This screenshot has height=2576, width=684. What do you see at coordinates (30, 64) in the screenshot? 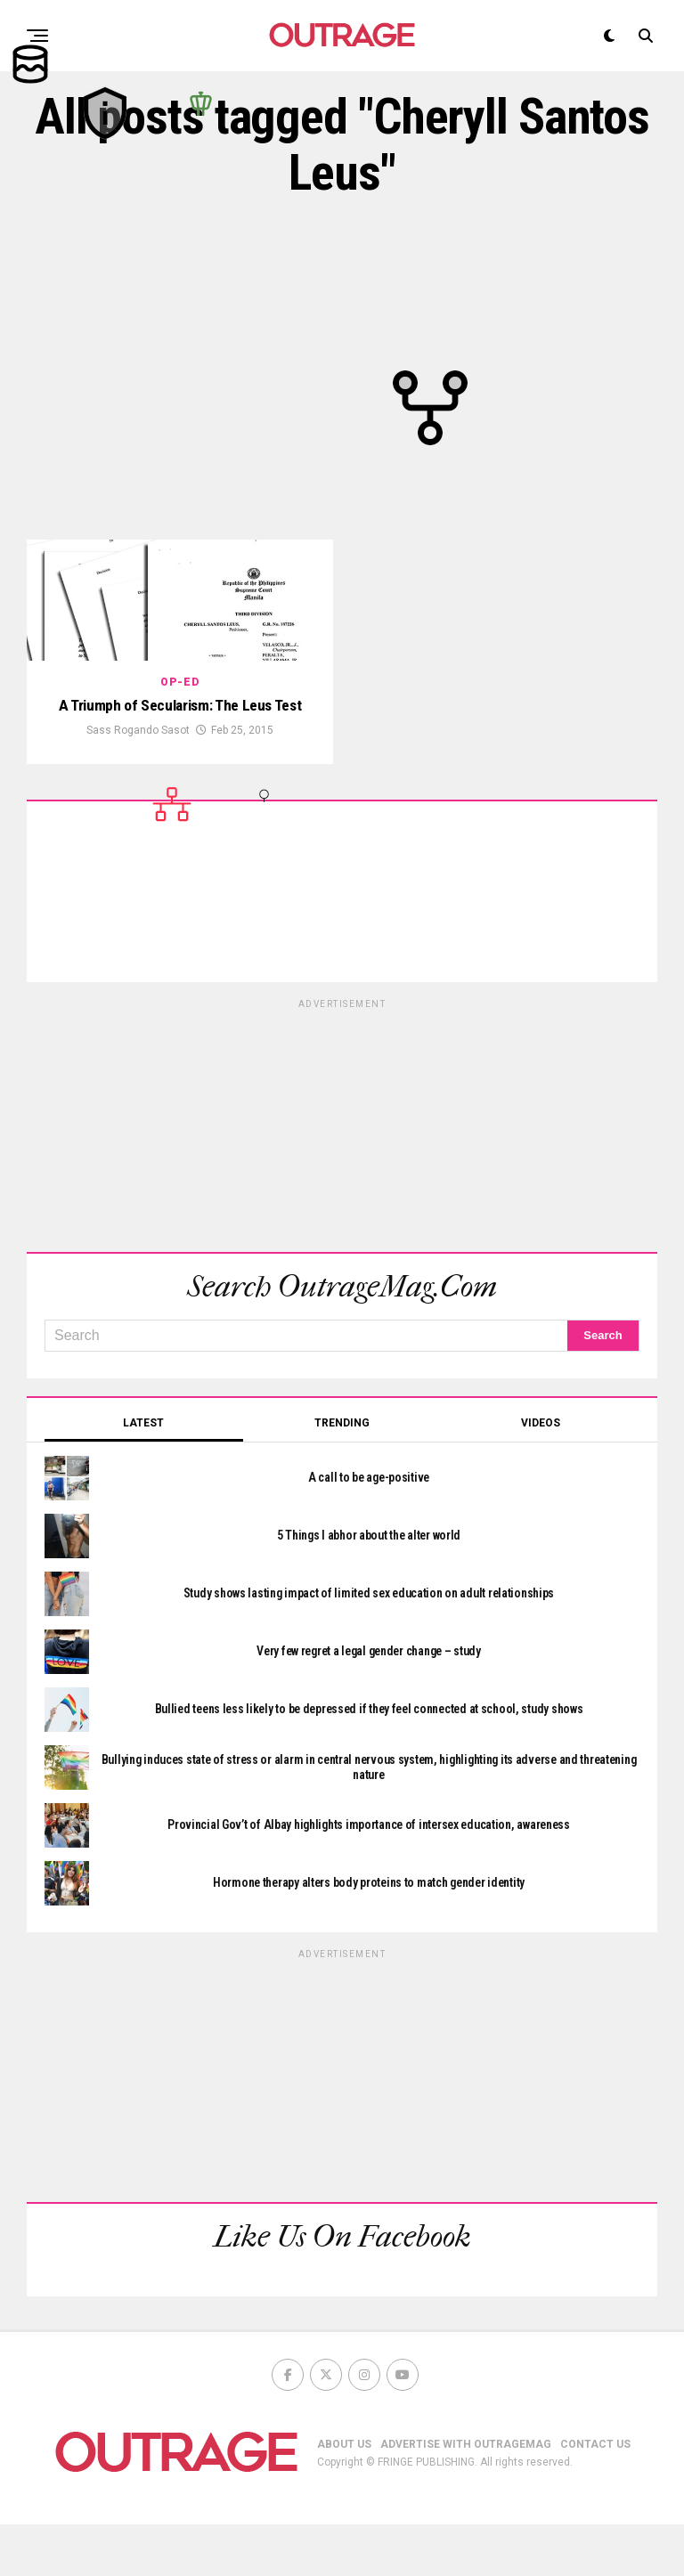
I see `indicates a database security breach or data leak` at bounding box center [30, 64].